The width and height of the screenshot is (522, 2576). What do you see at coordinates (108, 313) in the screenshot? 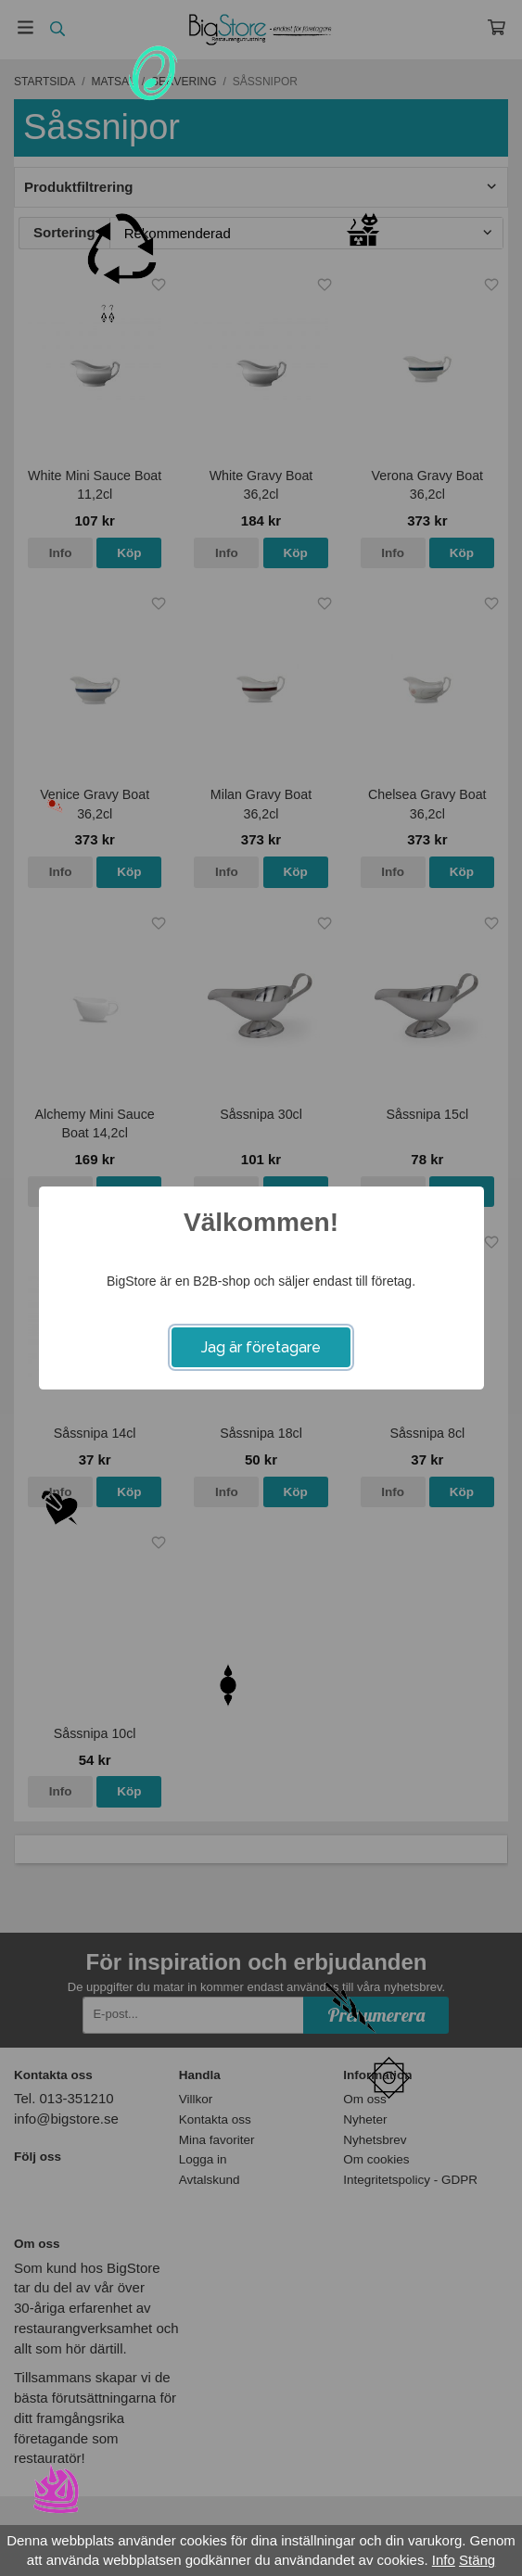
I see `browse or shop for earrings` at bounding box center [108, 313].